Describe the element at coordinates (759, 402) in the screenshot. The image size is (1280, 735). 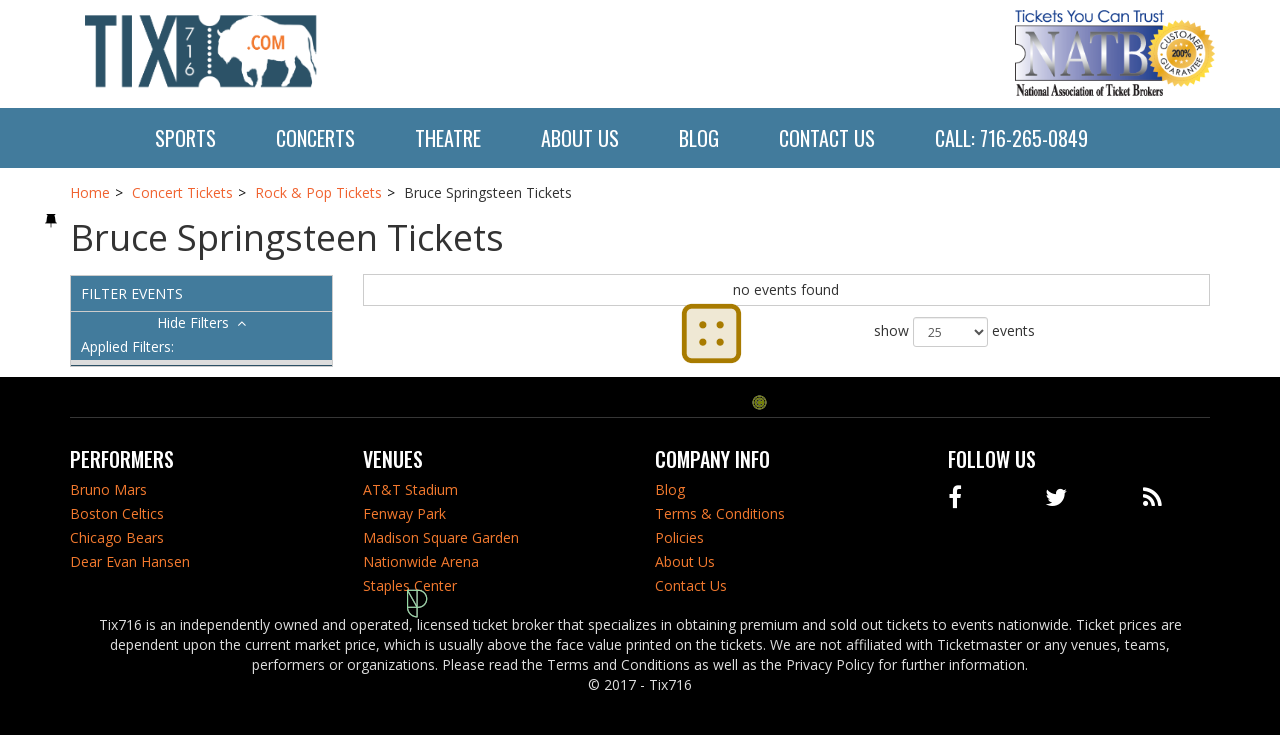
I see `indicates copyrighted content` at that location.